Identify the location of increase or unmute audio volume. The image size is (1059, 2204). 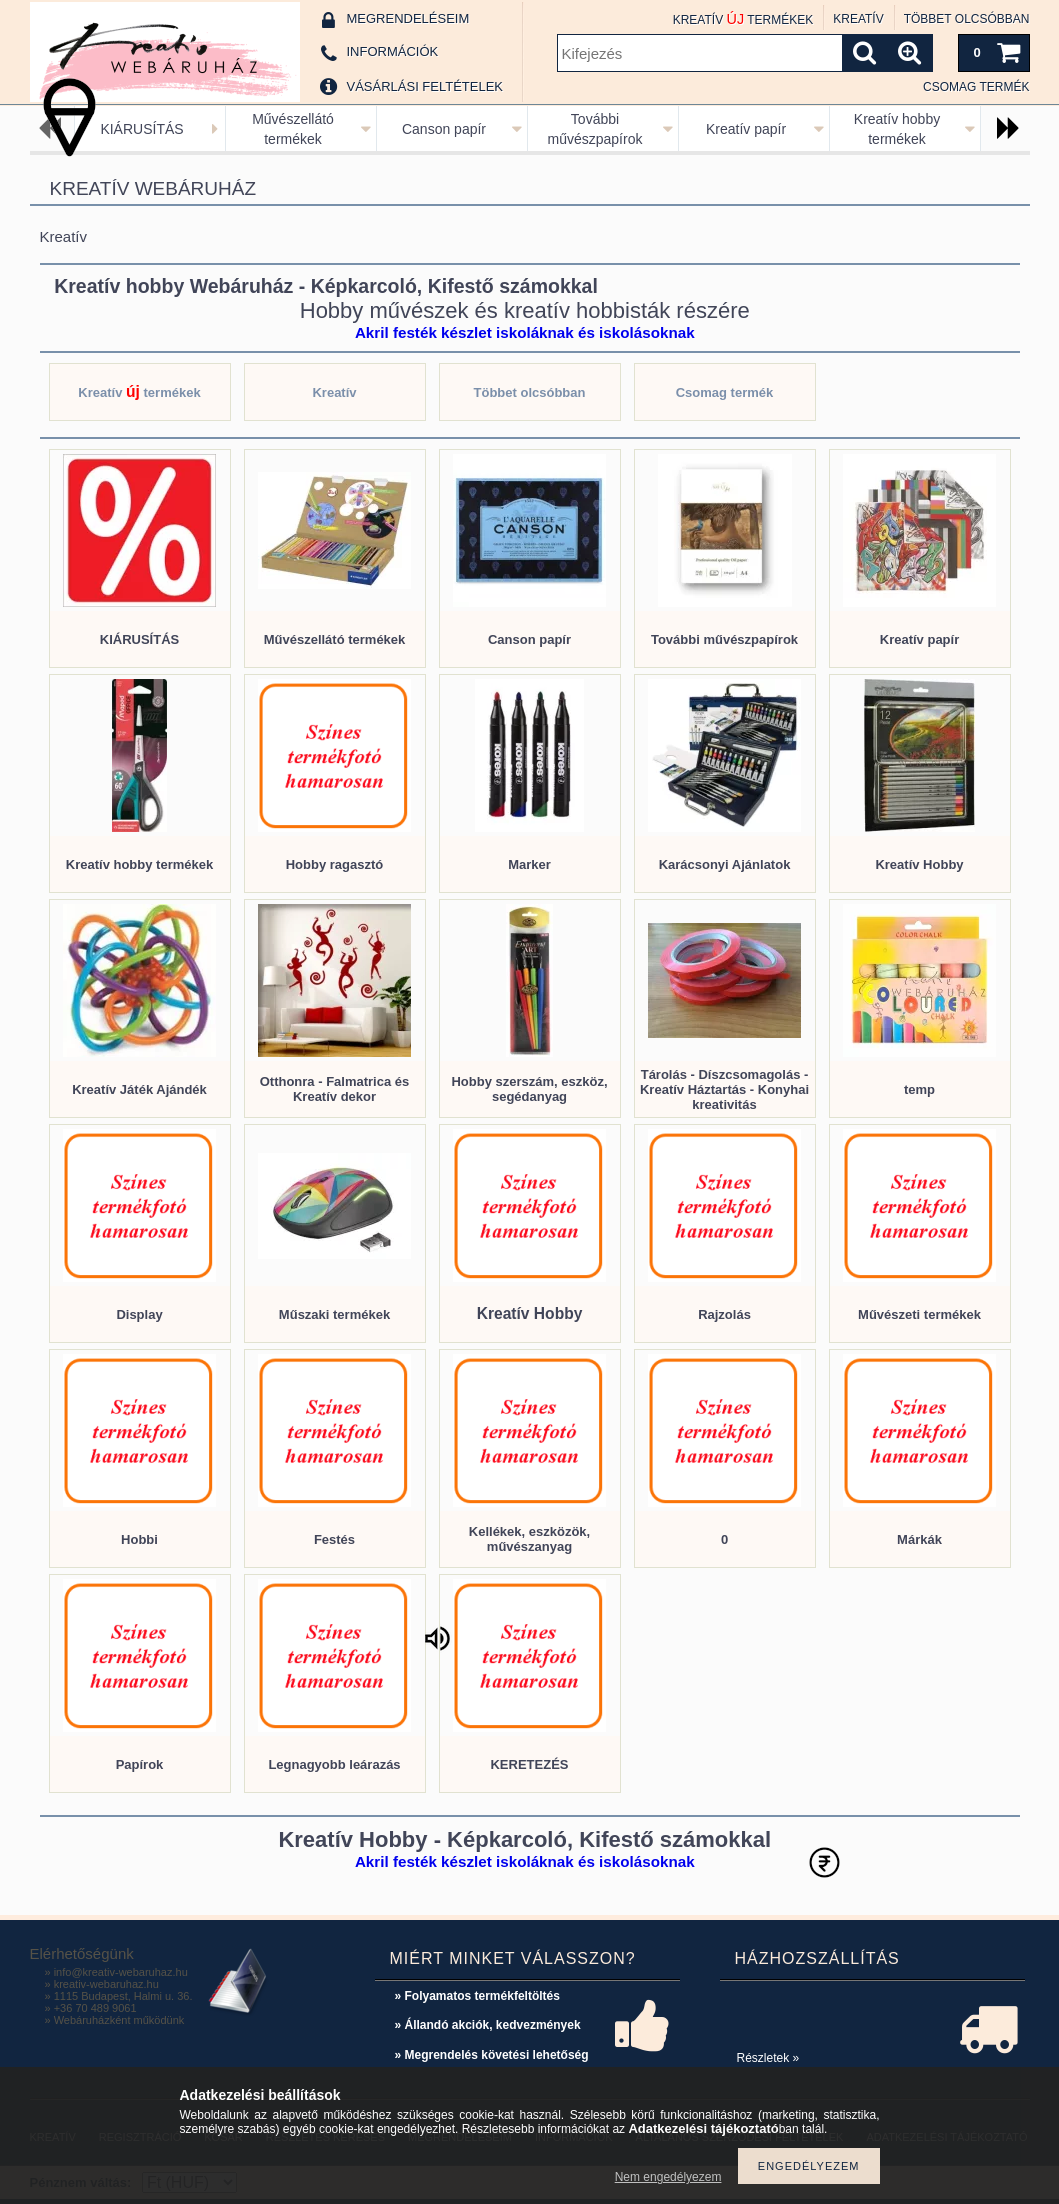
(437, 1638).